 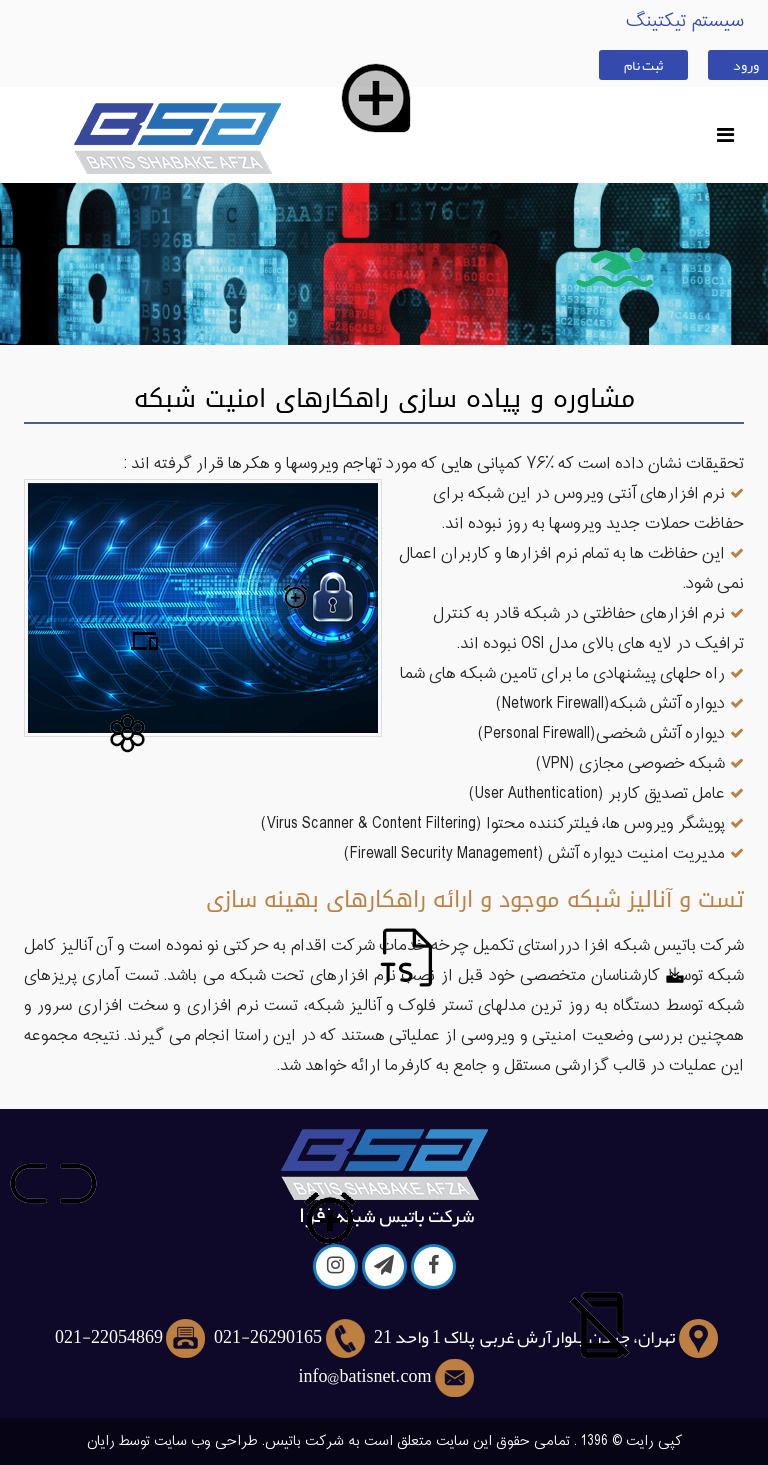 I want to click on a TypeScript file, so click(x=407, y=957).